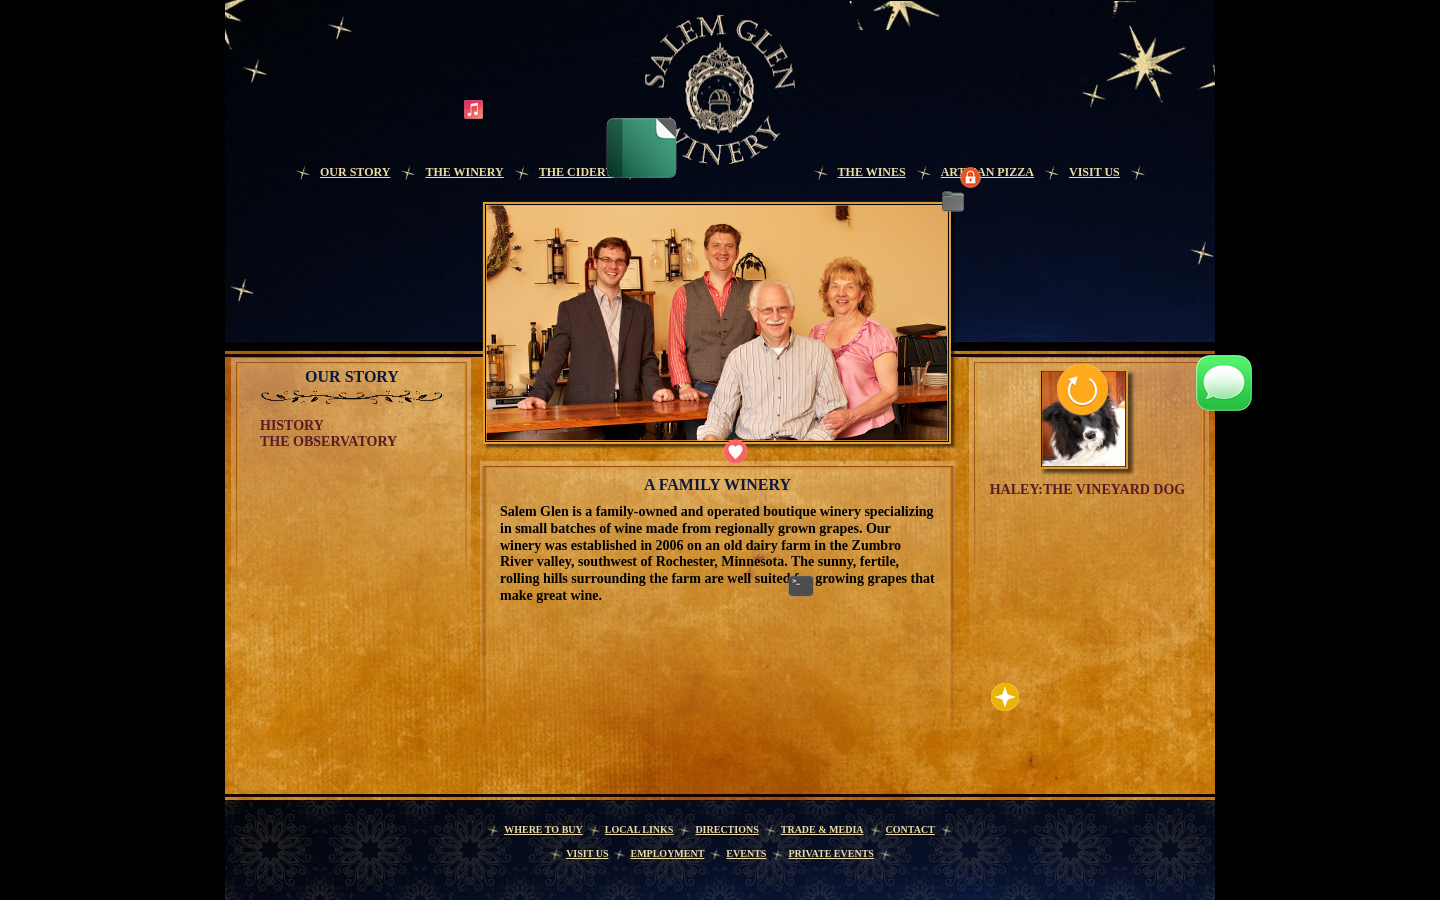 The height and width of the screenshot is (900, 1440). What do you see at coordinates (801, 586) in the screenshot?
I see `open the terminal application` at bounding box center [801, 586].